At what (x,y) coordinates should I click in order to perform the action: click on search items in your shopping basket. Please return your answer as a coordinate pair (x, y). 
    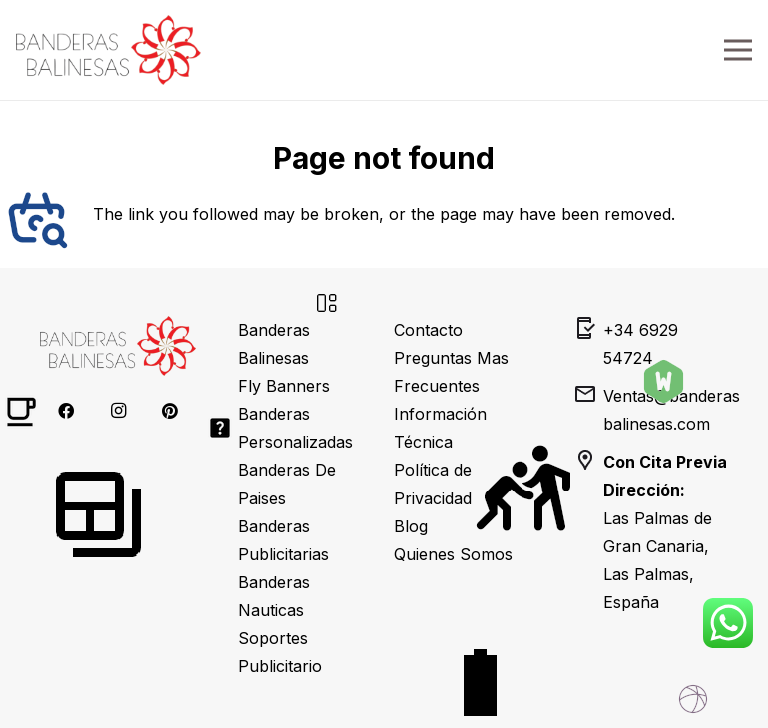
    Looking at the image, I should click on (36, 217).